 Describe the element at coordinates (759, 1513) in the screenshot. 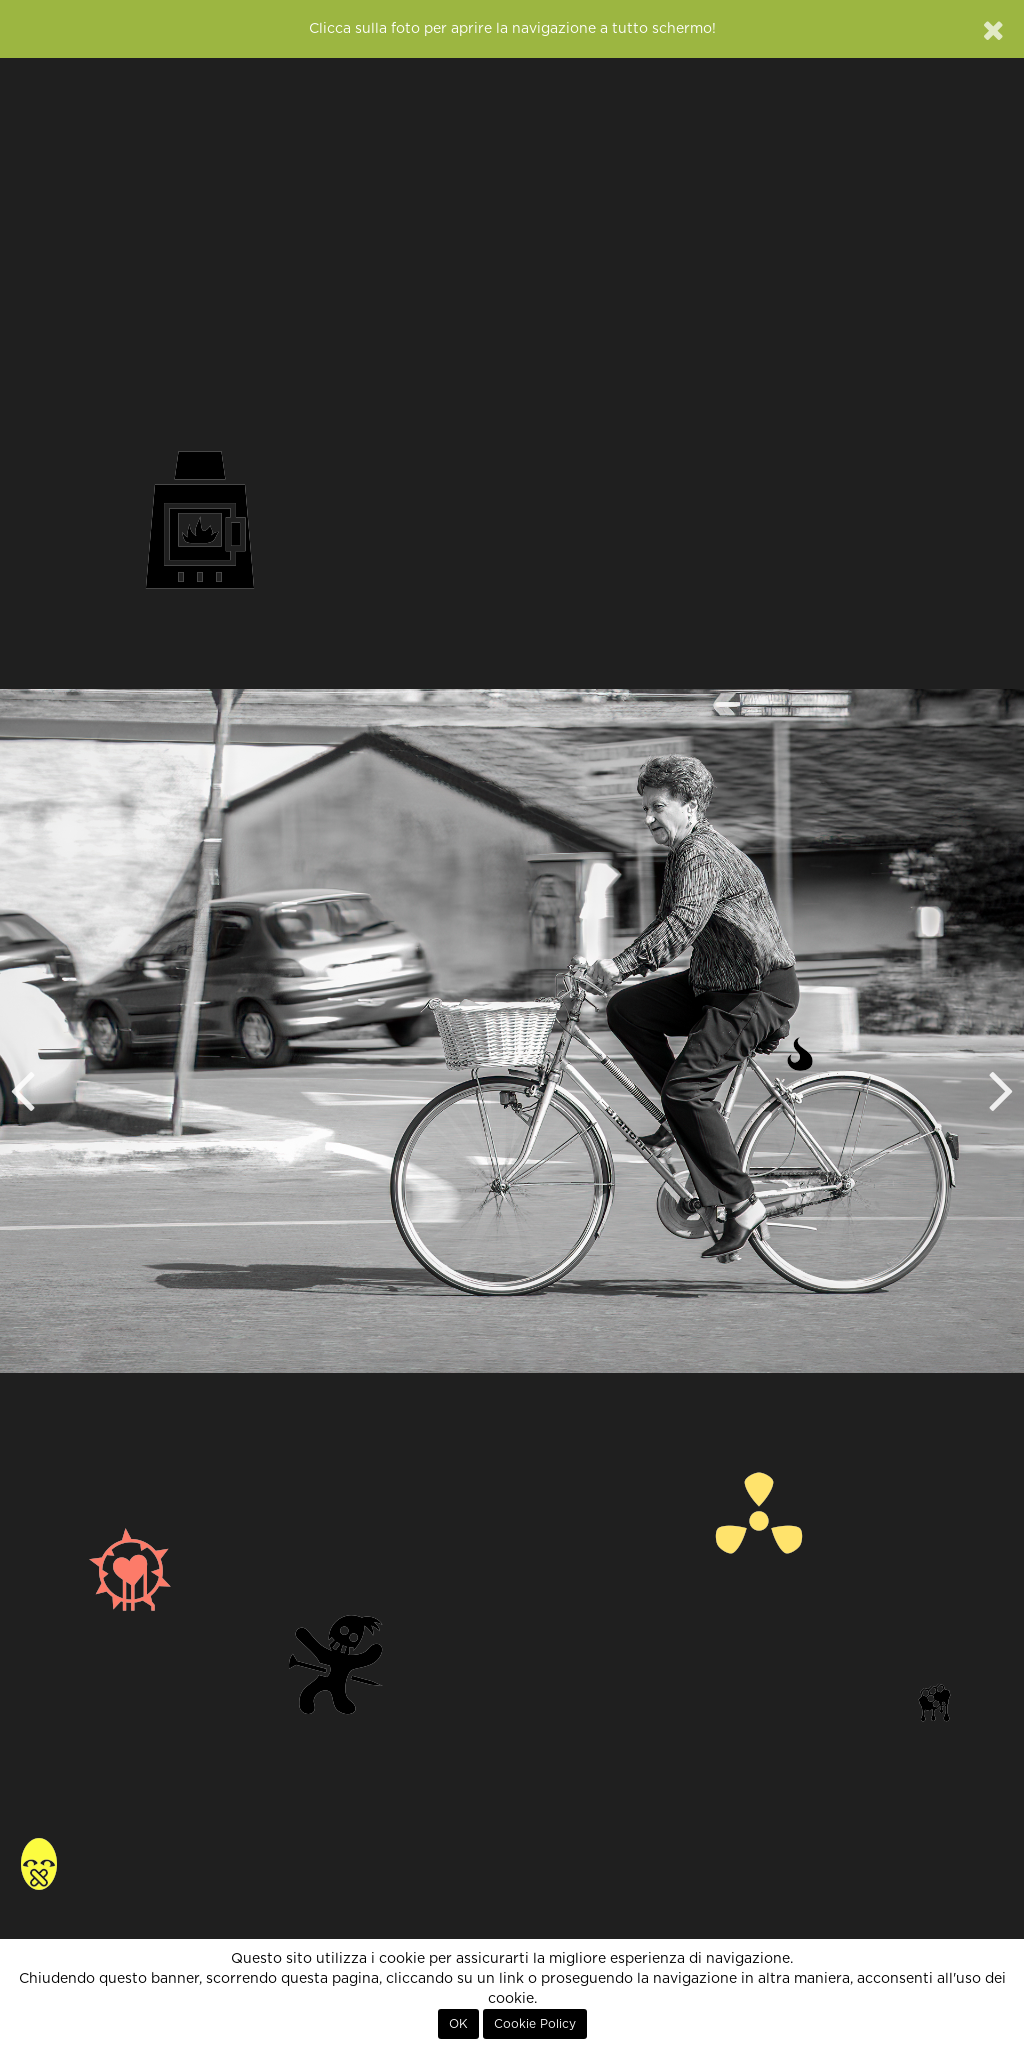

I see `indicates radioactive or hazardous material` at that location.